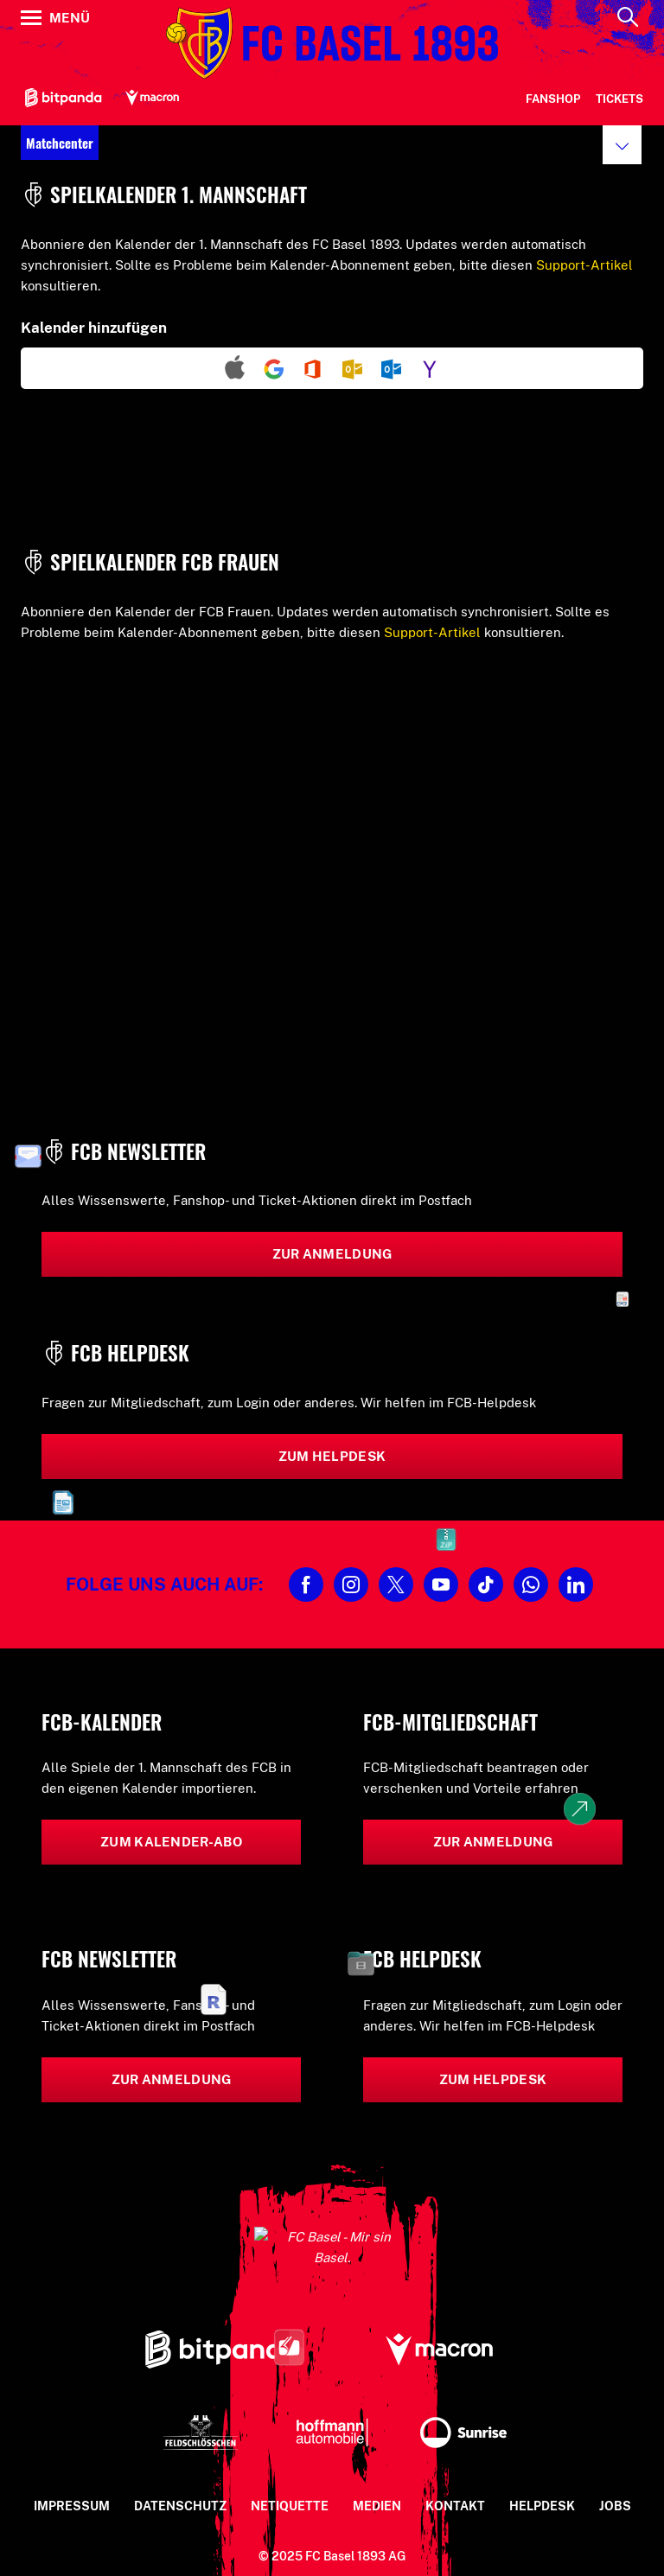 The width and height of the screenshot is (664, 2576). What do you see at coordinates (579, 1808) in the screenshot?
I see `indicates a symbolic link or shortcut to another file` at bounding box center [579, 1808].